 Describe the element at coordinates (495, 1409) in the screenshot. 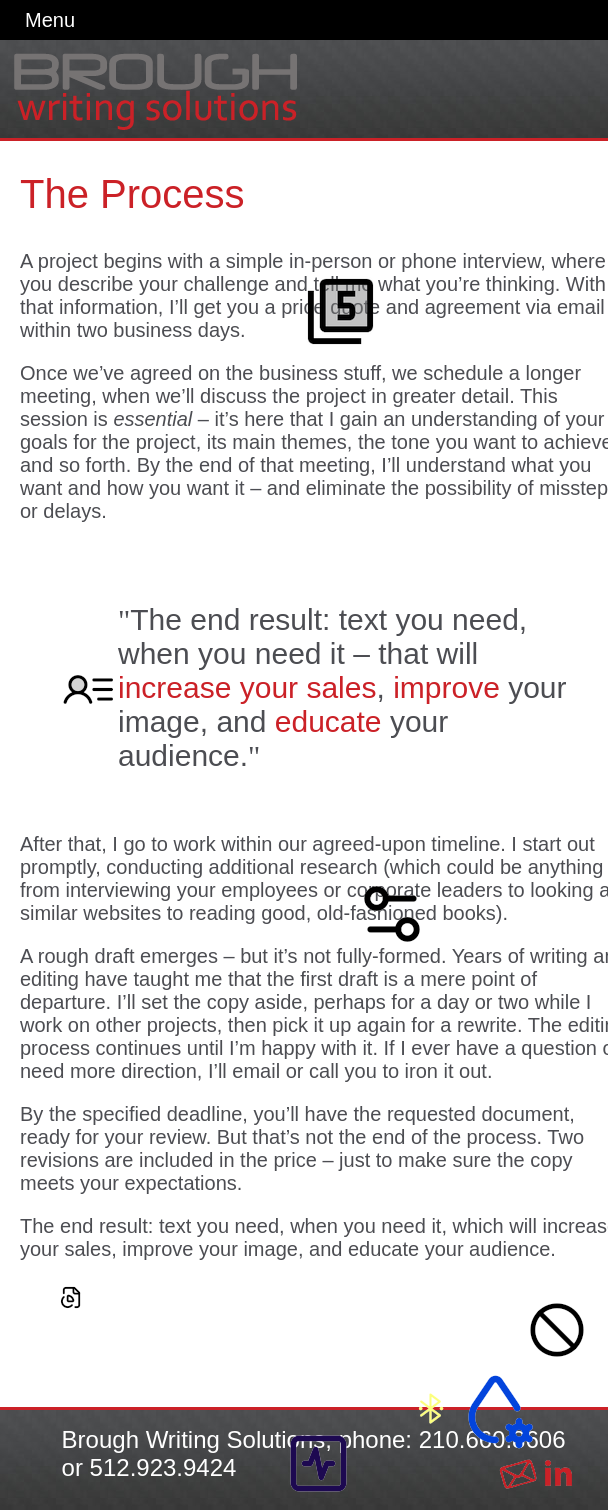

I see `configure water or liquid settings` at that location.